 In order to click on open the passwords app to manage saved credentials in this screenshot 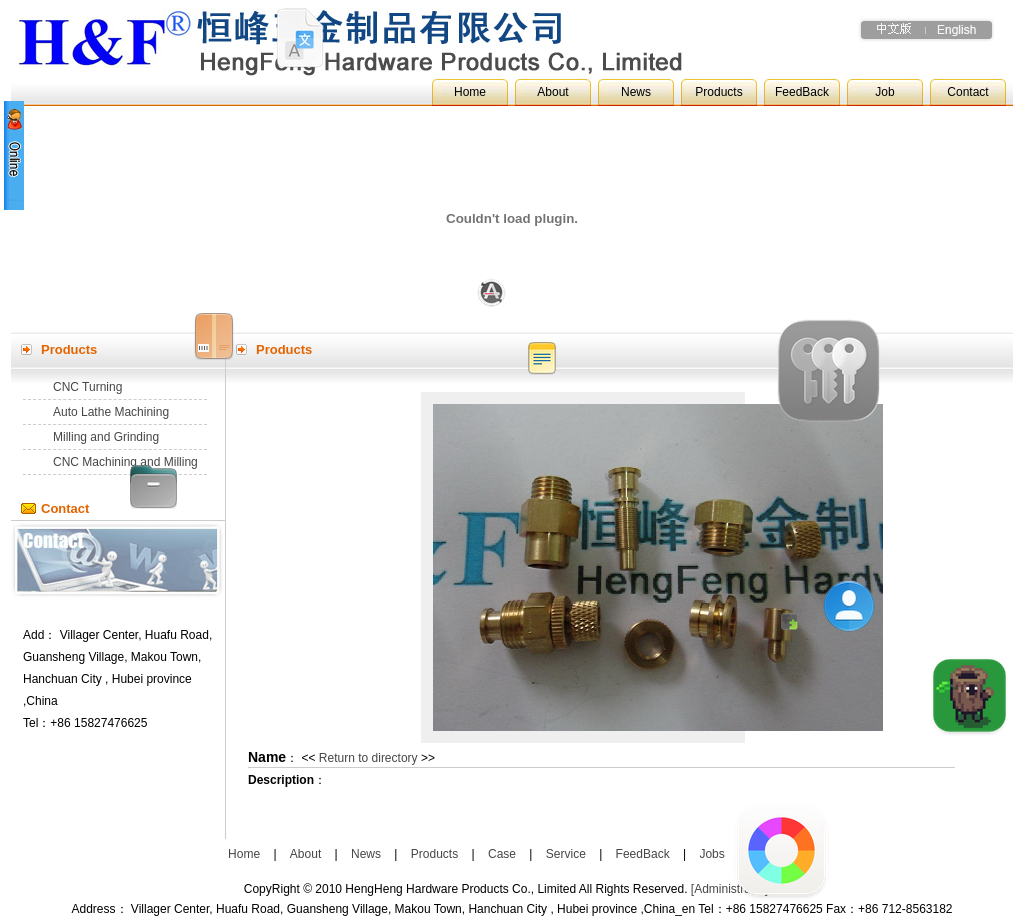, I will do `click(828, 370)`.